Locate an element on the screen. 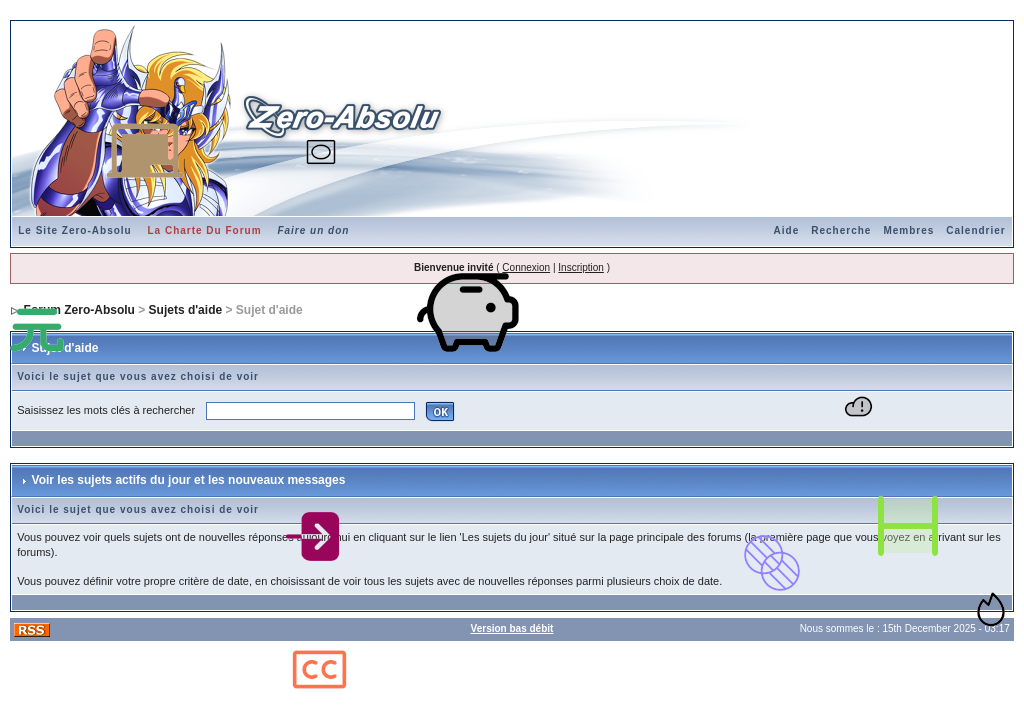 The width and height of the screenshot is (1024, 720). log in to your account is located at coordinates (312, 536).